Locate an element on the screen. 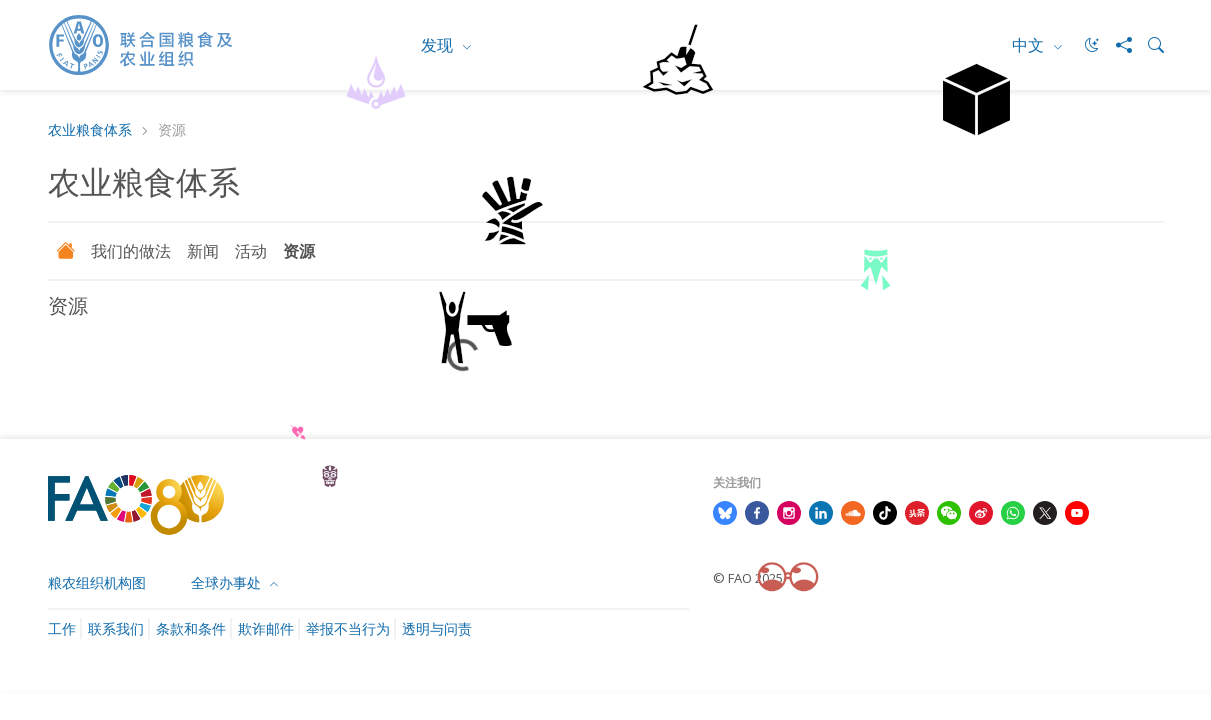  access first aid or injury reporting is located at coordinates (512, 210).